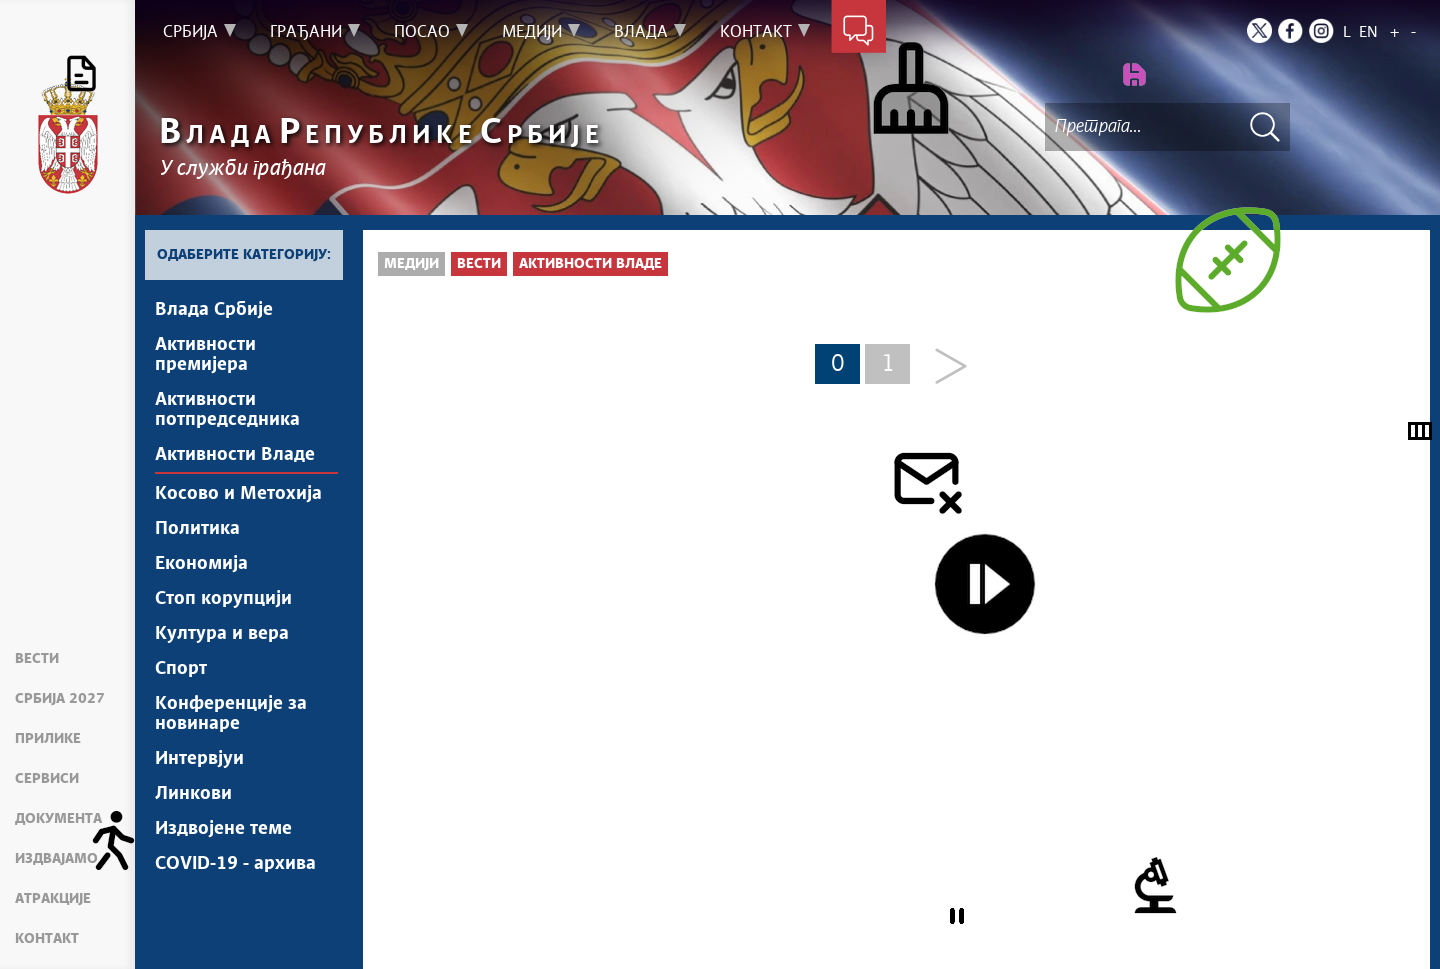 The image size is (1440, 969). What do you see at coordinates (1155, 886) in the screenshot?
I see `access biotech or laboratory features` at bounding box center [1155, 886].